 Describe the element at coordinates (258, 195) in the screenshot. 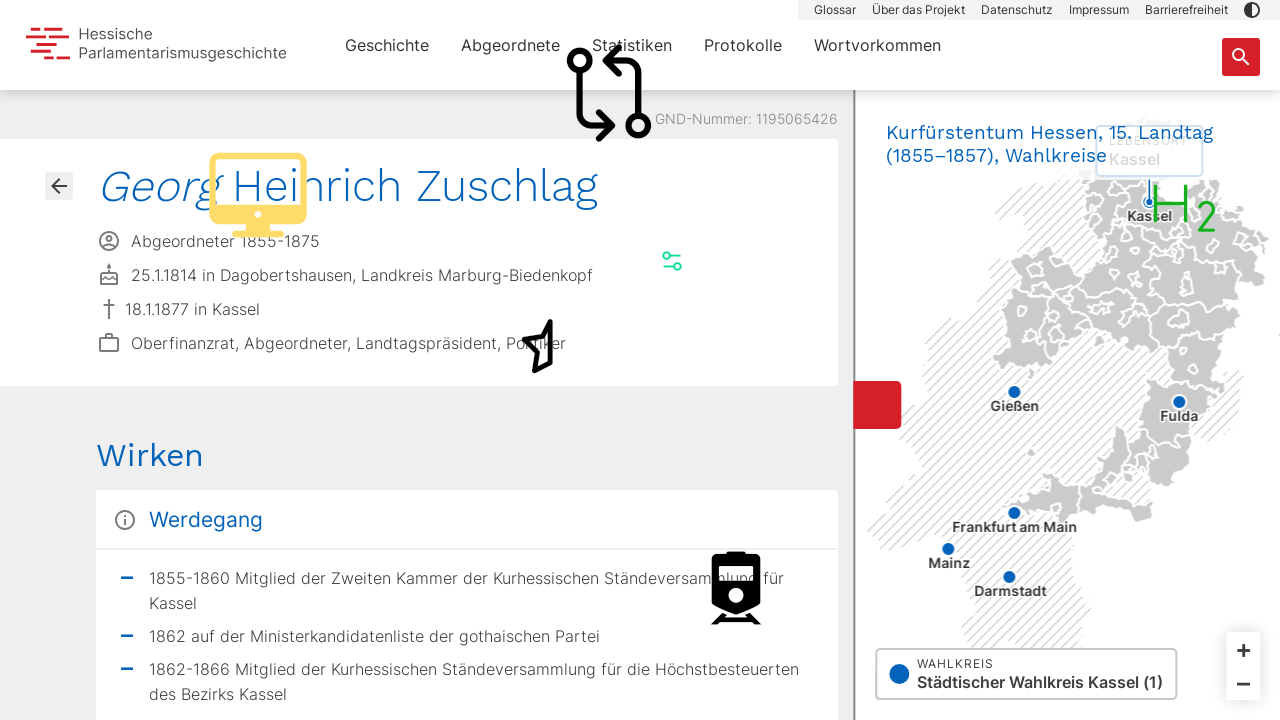

I see `switch to desktop view` at that location.